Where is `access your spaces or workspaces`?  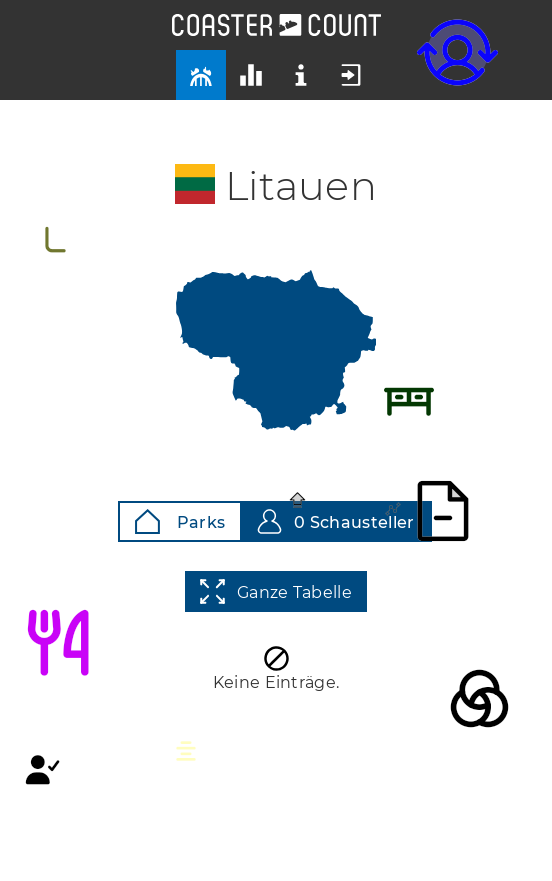 access your spaces or workspaces is located at coordinates (479, 698).